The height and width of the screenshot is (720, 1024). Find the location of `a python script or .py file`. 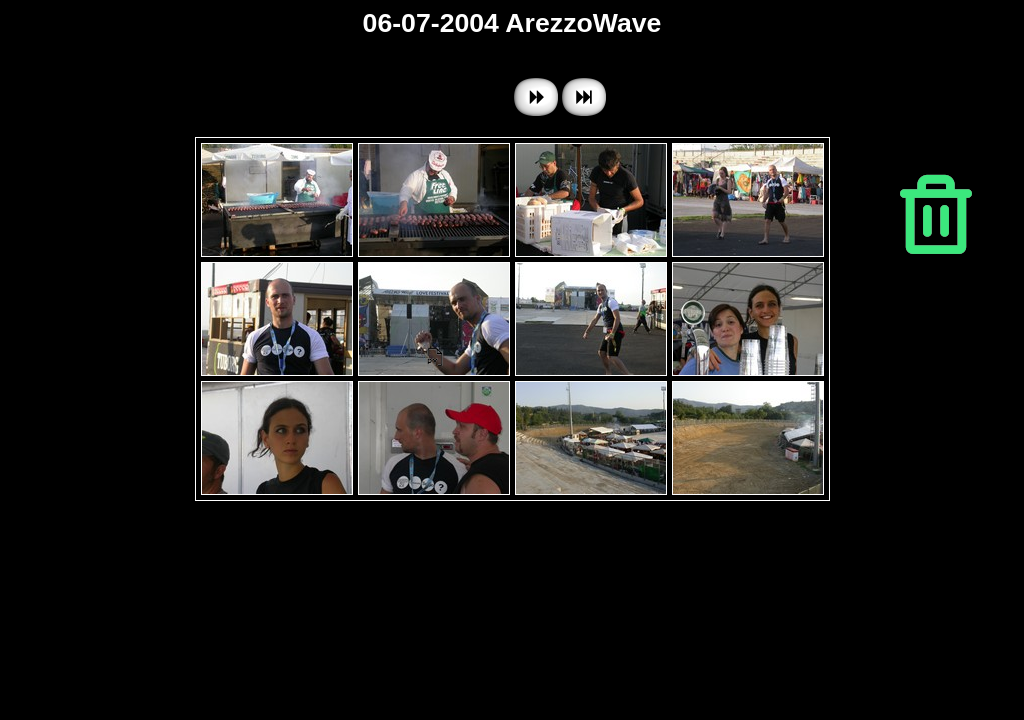

a python script or .py file is located at coordinates (435, 357).